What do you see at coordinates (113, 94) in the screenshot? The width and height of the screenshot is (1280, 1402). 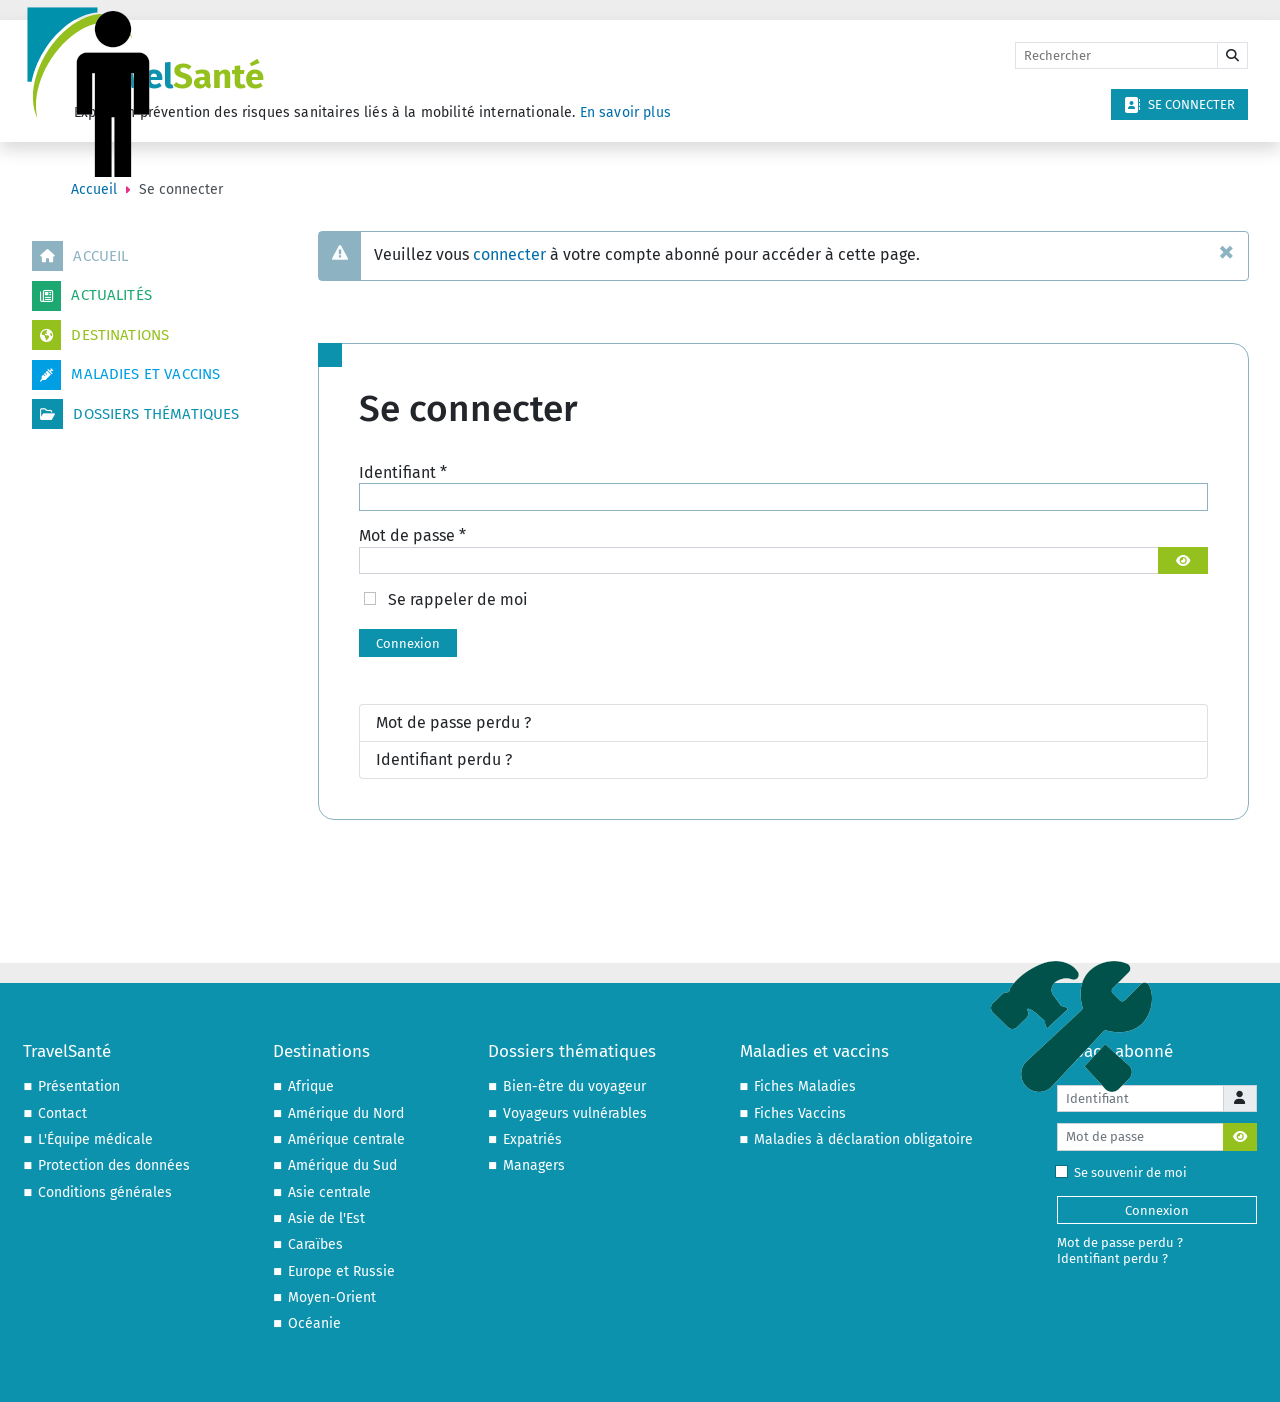 I see `select male gender option` at bounding box center [113, 94].